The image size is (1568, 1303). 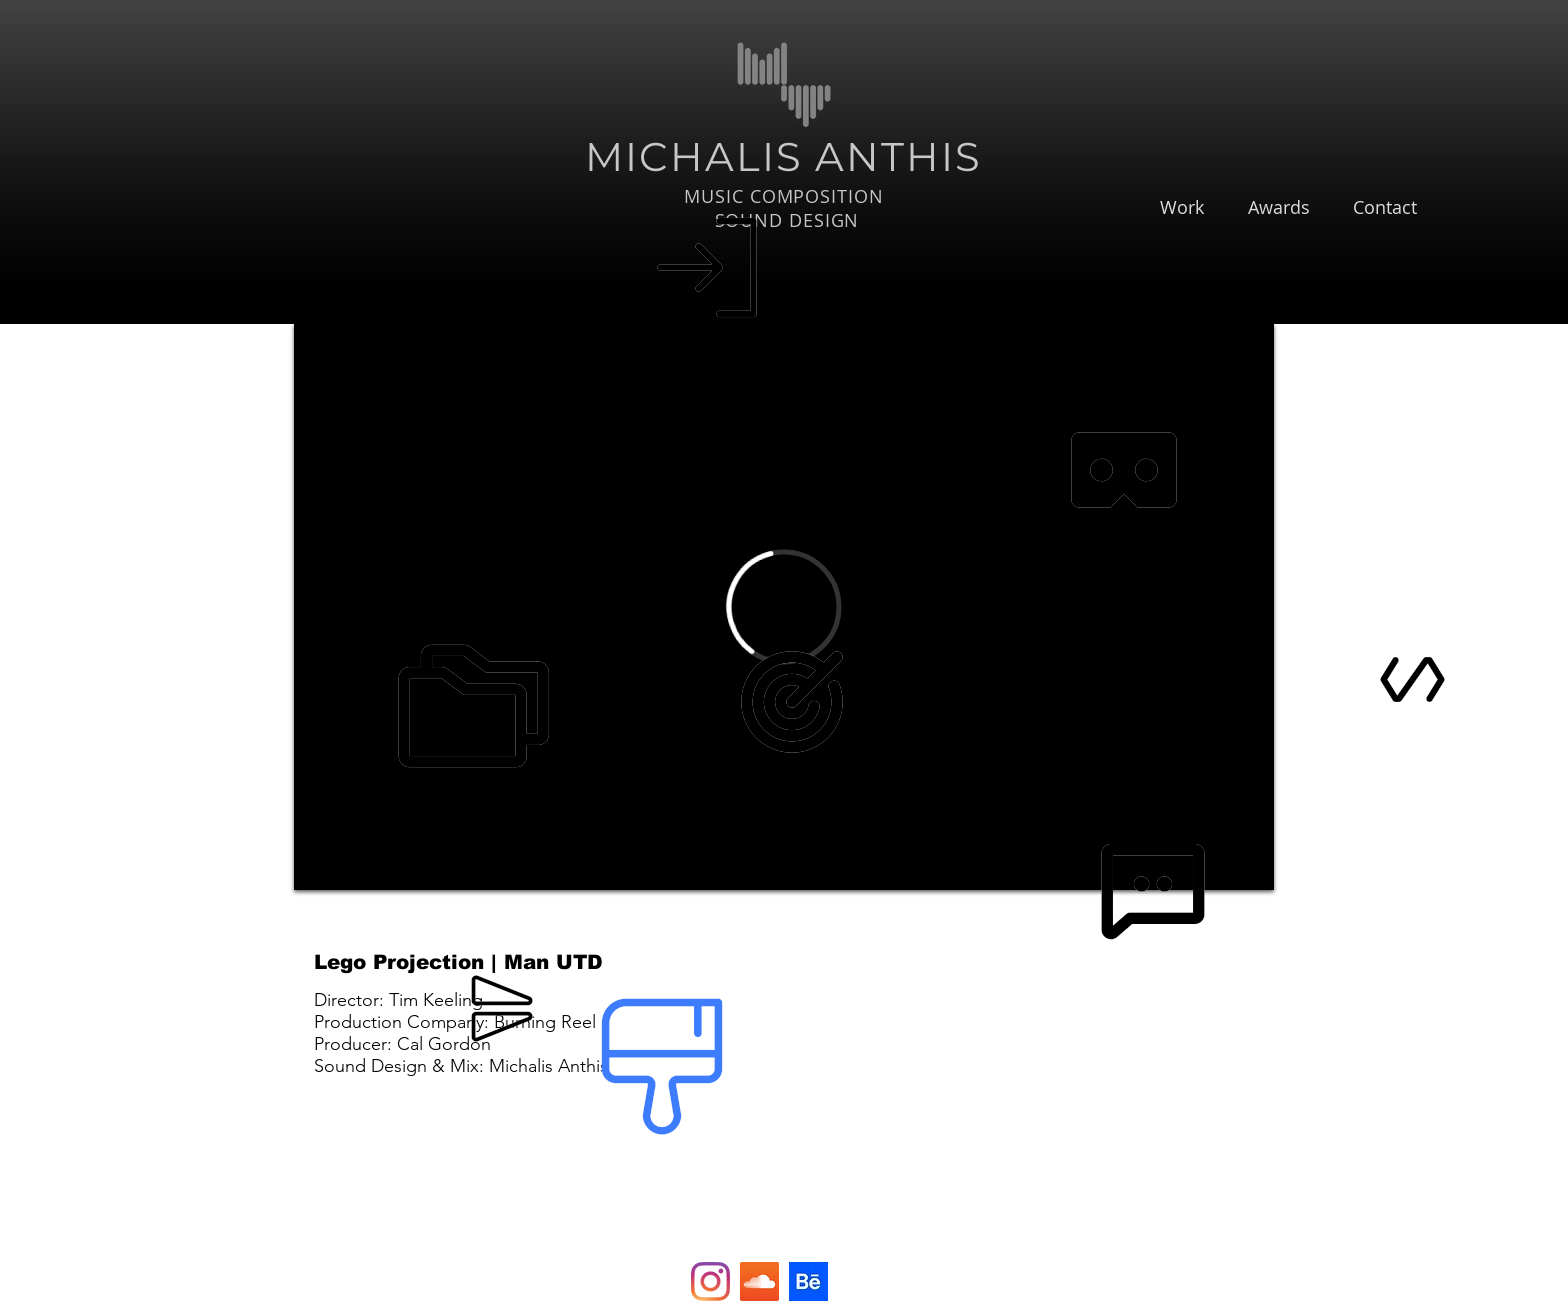 I want to click on set a goal or target, so click(x=792, y=702).